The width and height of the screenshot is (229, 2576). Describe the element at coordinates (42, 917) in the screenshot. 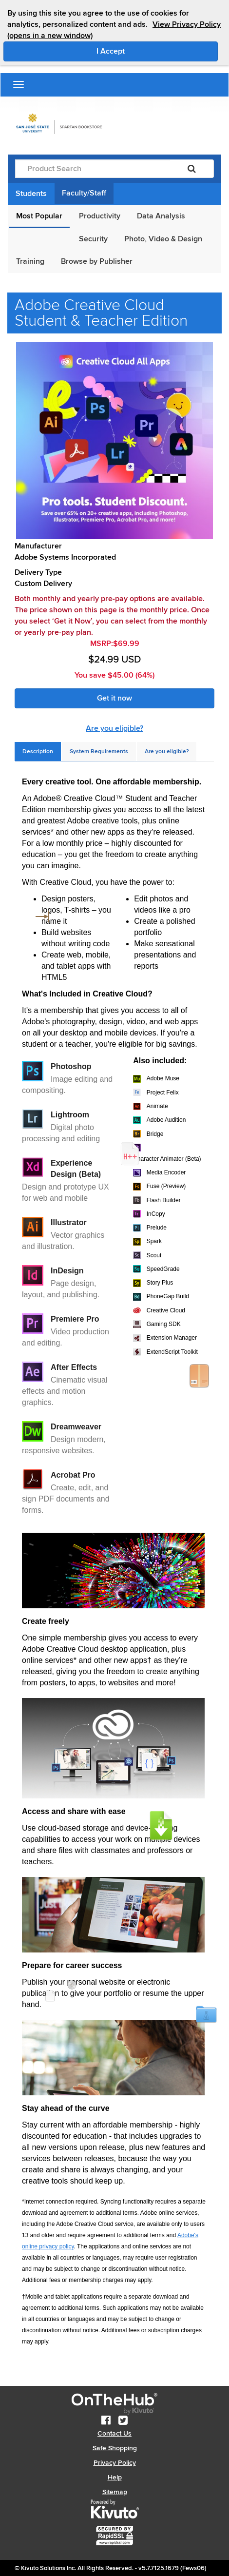

I see `go to the last item or page` at that location.